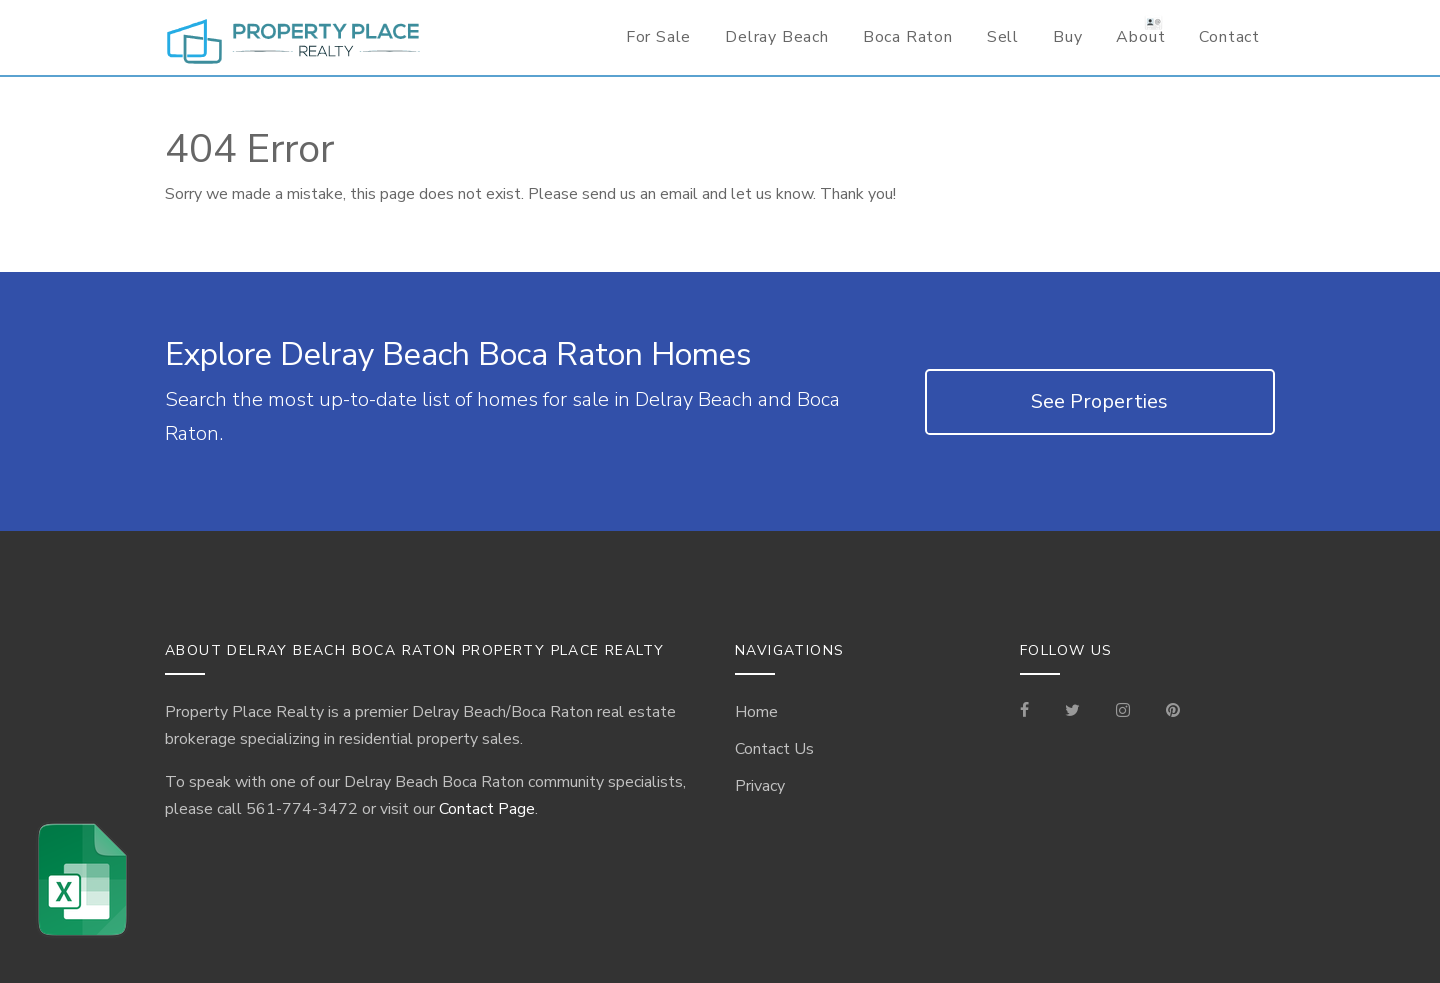 The image size is (1440, 983). Describe the element at coordinates (82, 879) in the screenshot. I see `open microsoft excel spreadsheet file` at that location.